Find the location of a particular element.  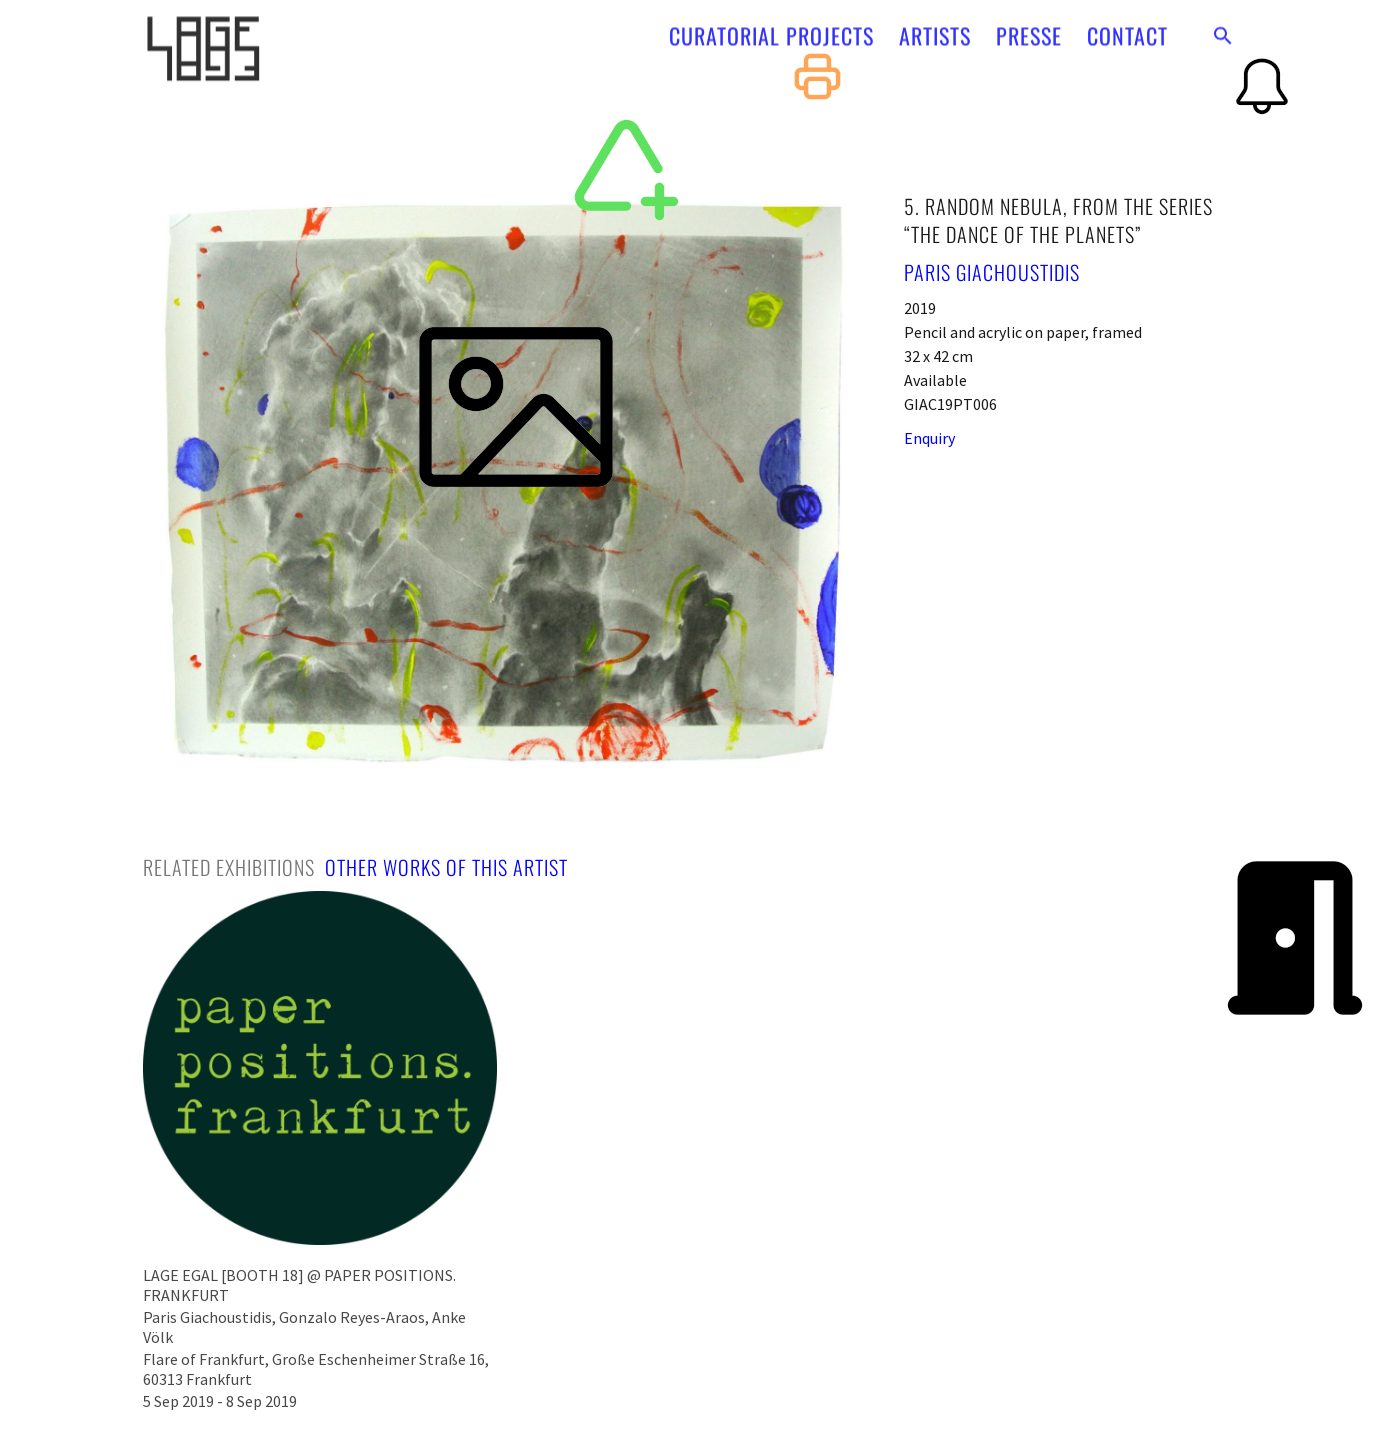

add a new warning or alert is located at coordinates (626, 168).